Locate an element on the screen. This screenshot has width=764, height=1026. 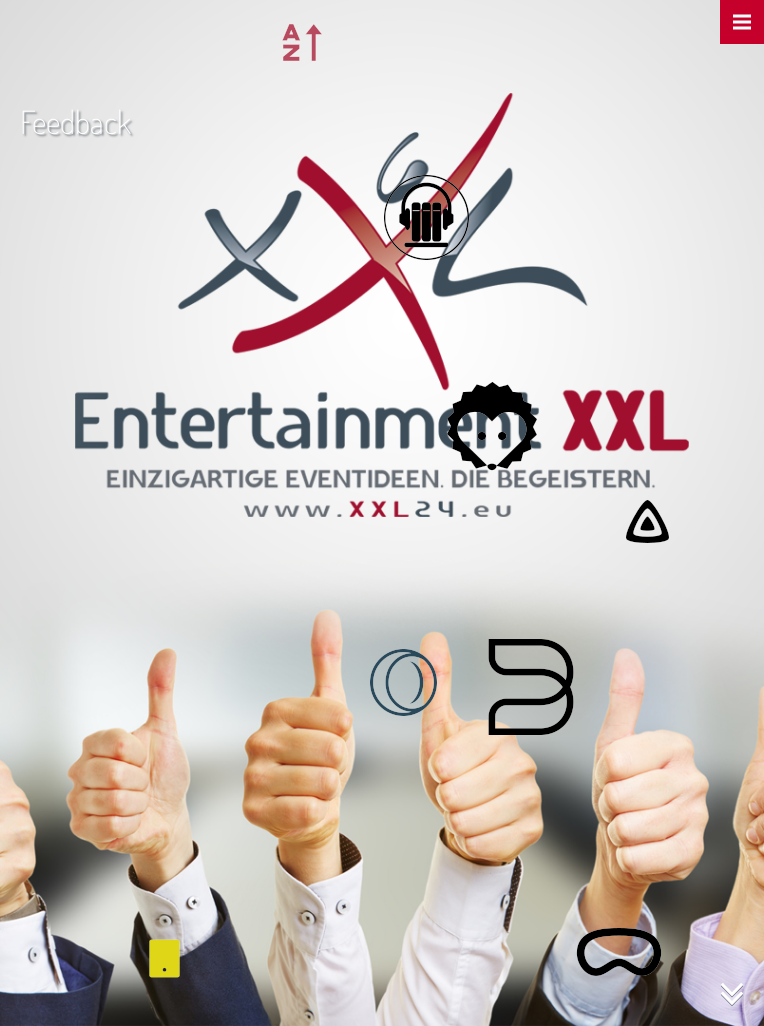
bluesound brand logo is located at coordinates (531, 687).